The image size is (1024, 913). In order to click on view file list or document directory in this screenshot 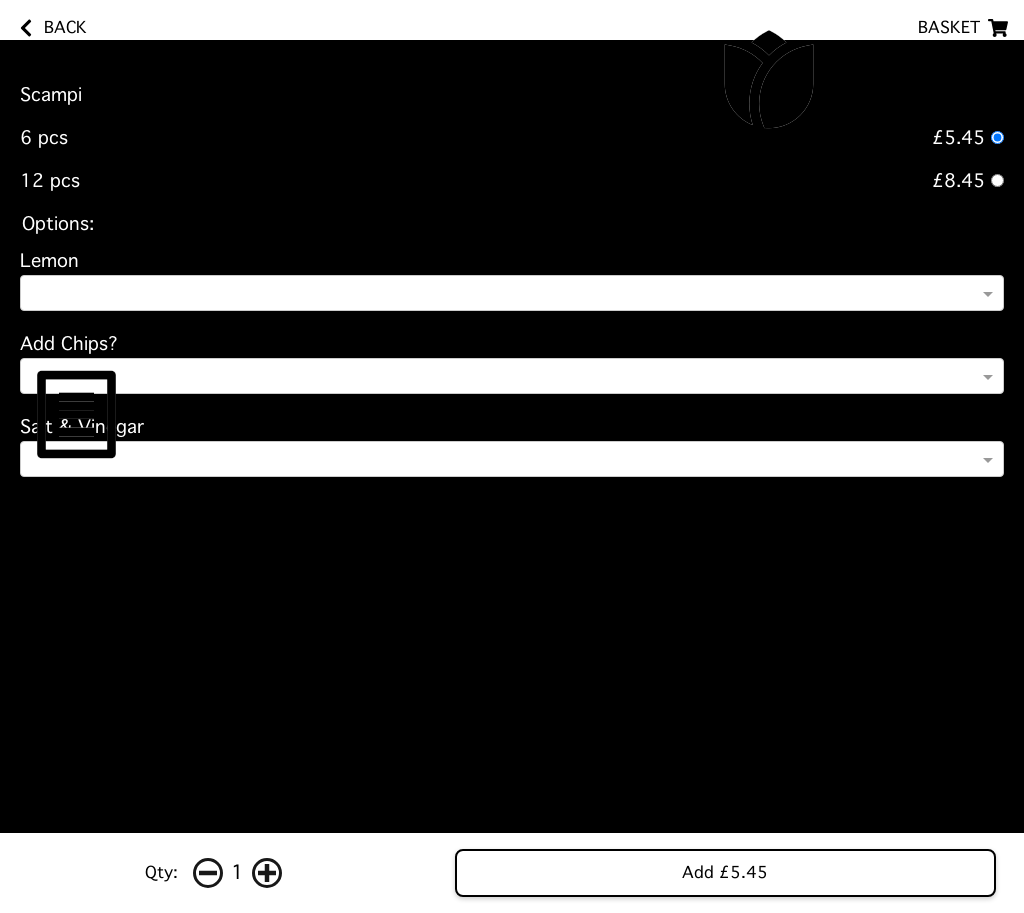, I will do `click(76, 414)`.